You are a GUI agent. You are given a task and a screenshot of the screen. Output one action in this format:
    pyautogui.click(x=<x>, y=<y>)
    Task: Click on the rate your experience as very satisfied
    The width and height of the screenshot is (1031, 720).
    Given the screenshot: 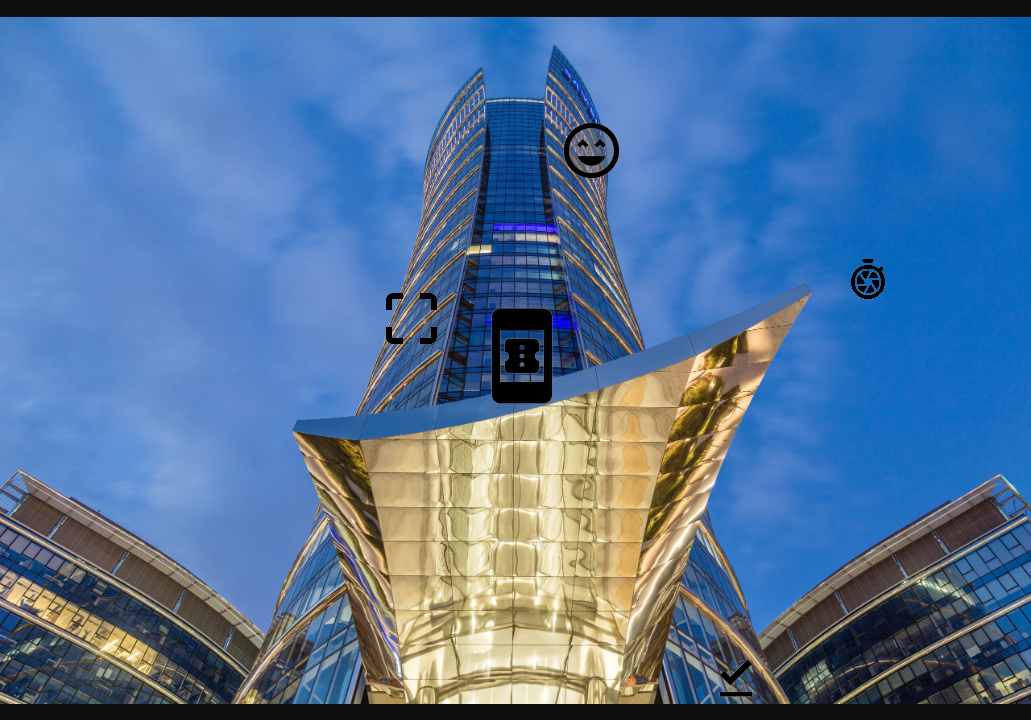 What is the action you would take?
    pyautogui.click(x=591, y=150)
    